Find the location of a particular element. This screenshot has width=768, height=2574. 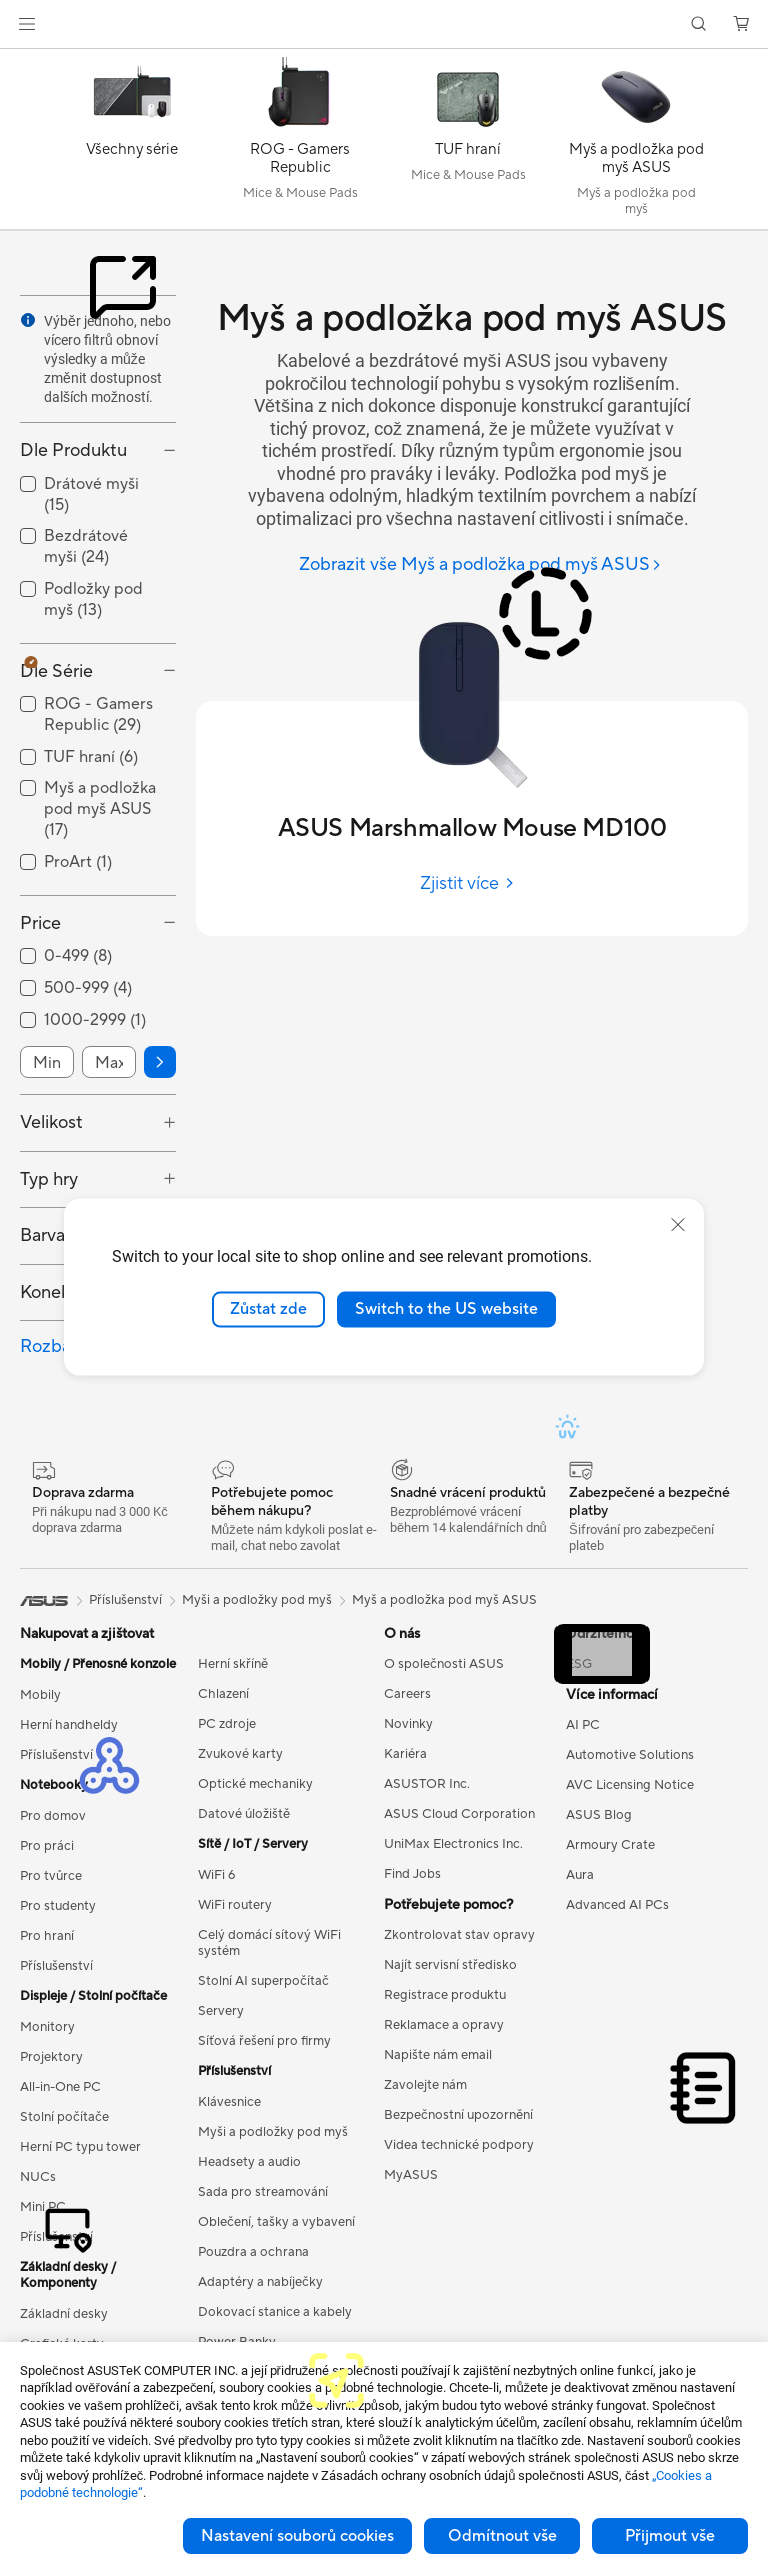

share this conversation is located at coordinates (123, 286).